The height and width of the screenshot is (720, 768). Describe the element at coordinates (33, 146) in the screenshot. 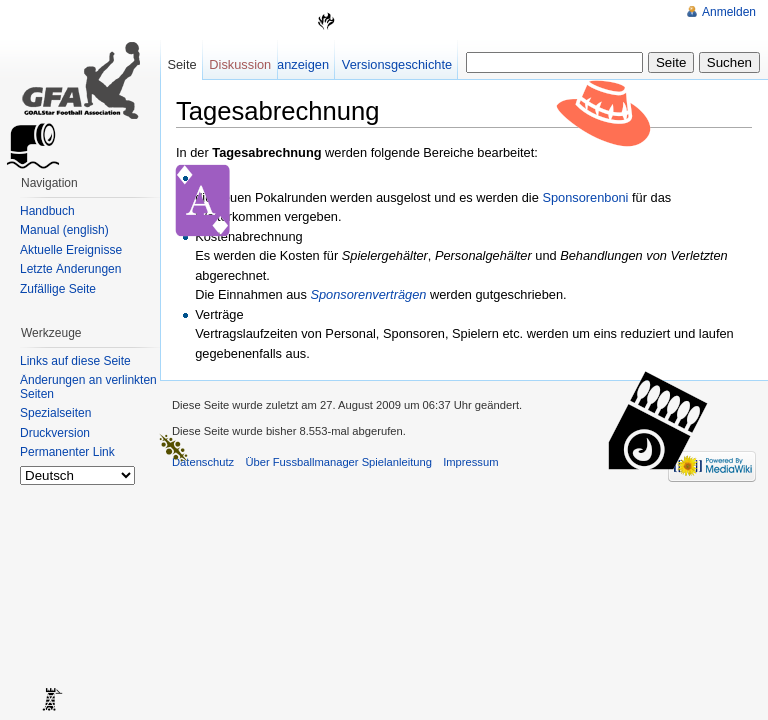

I see `view submarine or underwater game mode` at that location.